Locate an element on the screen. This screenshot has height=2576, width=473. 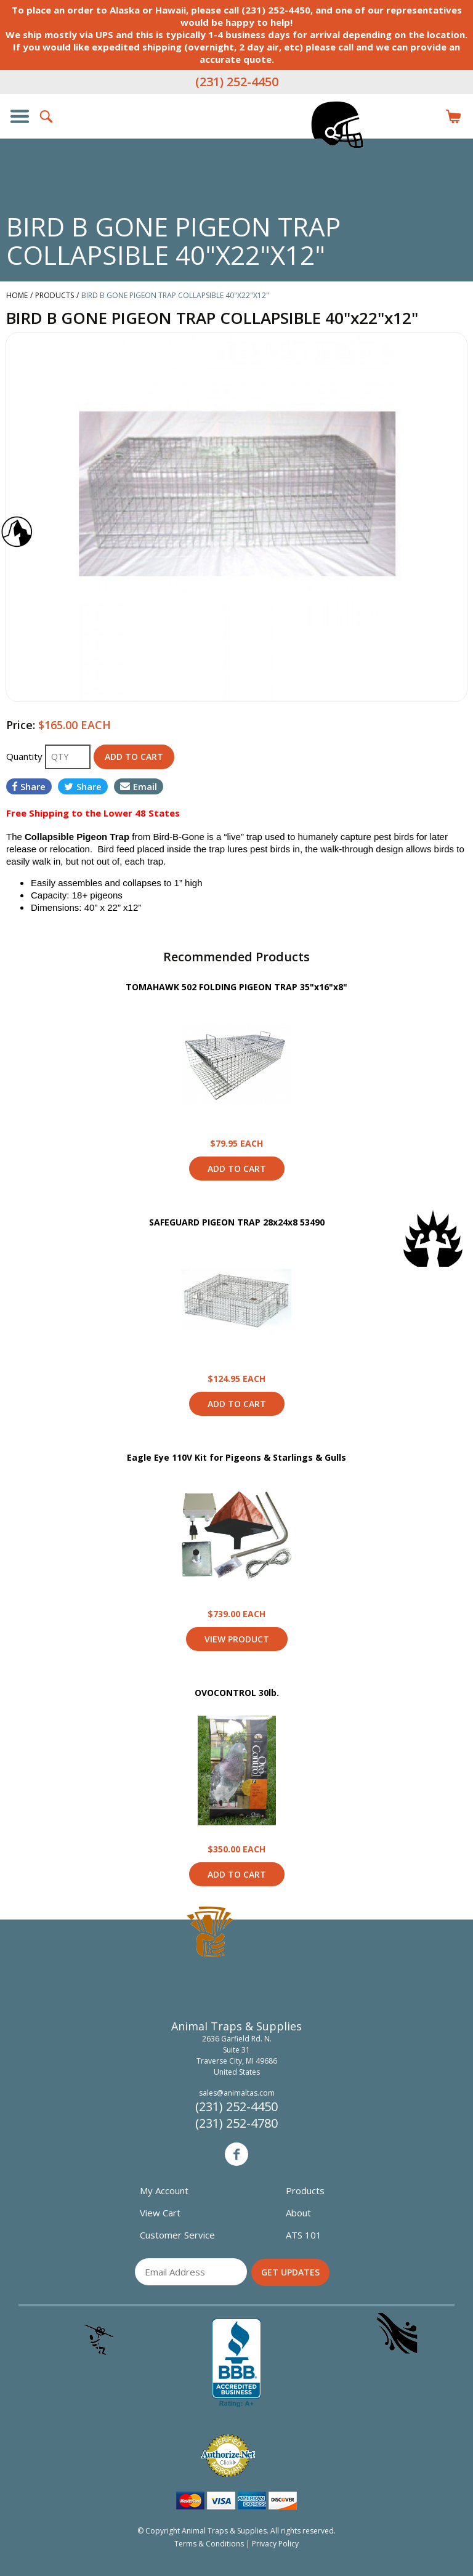
access american football content or games is located at coordinates (337, 124).